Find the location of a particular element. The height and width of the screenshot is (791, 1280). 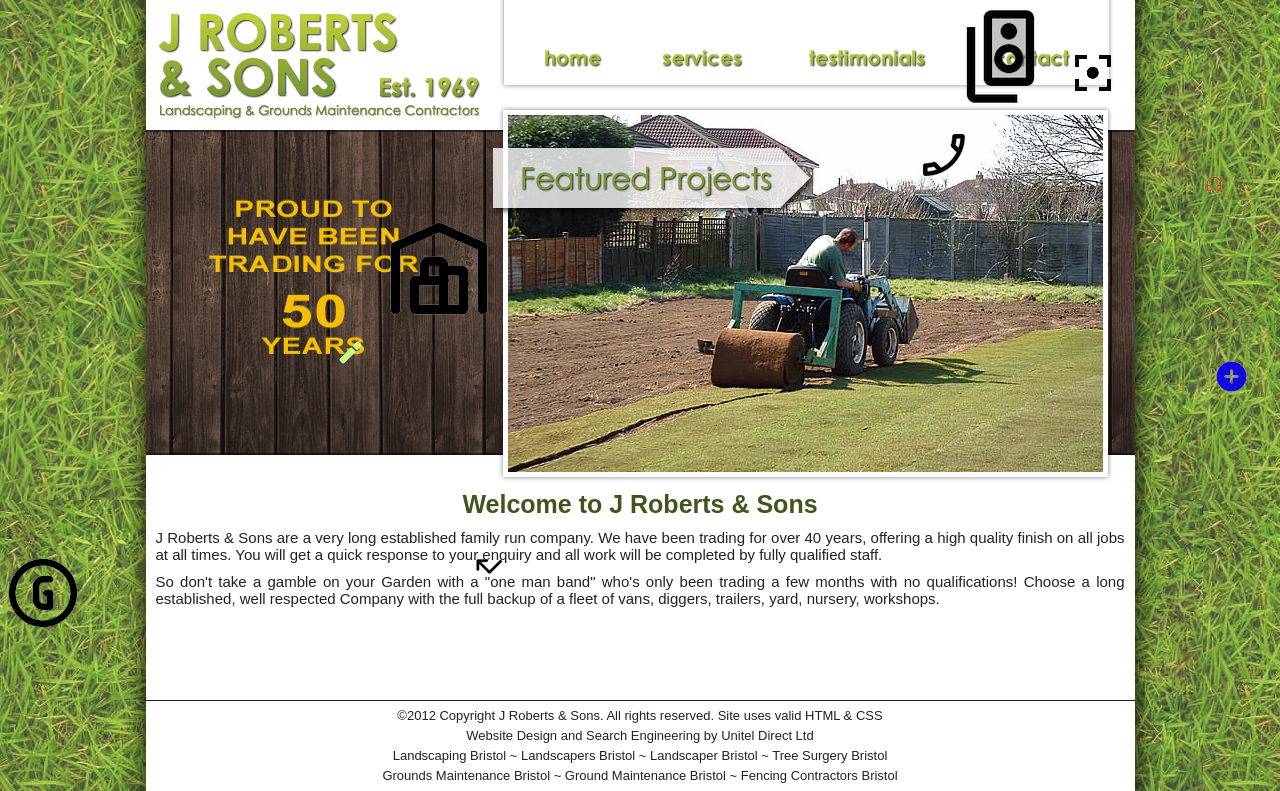

access warehouse inventory is located at coordinates (439, 266).